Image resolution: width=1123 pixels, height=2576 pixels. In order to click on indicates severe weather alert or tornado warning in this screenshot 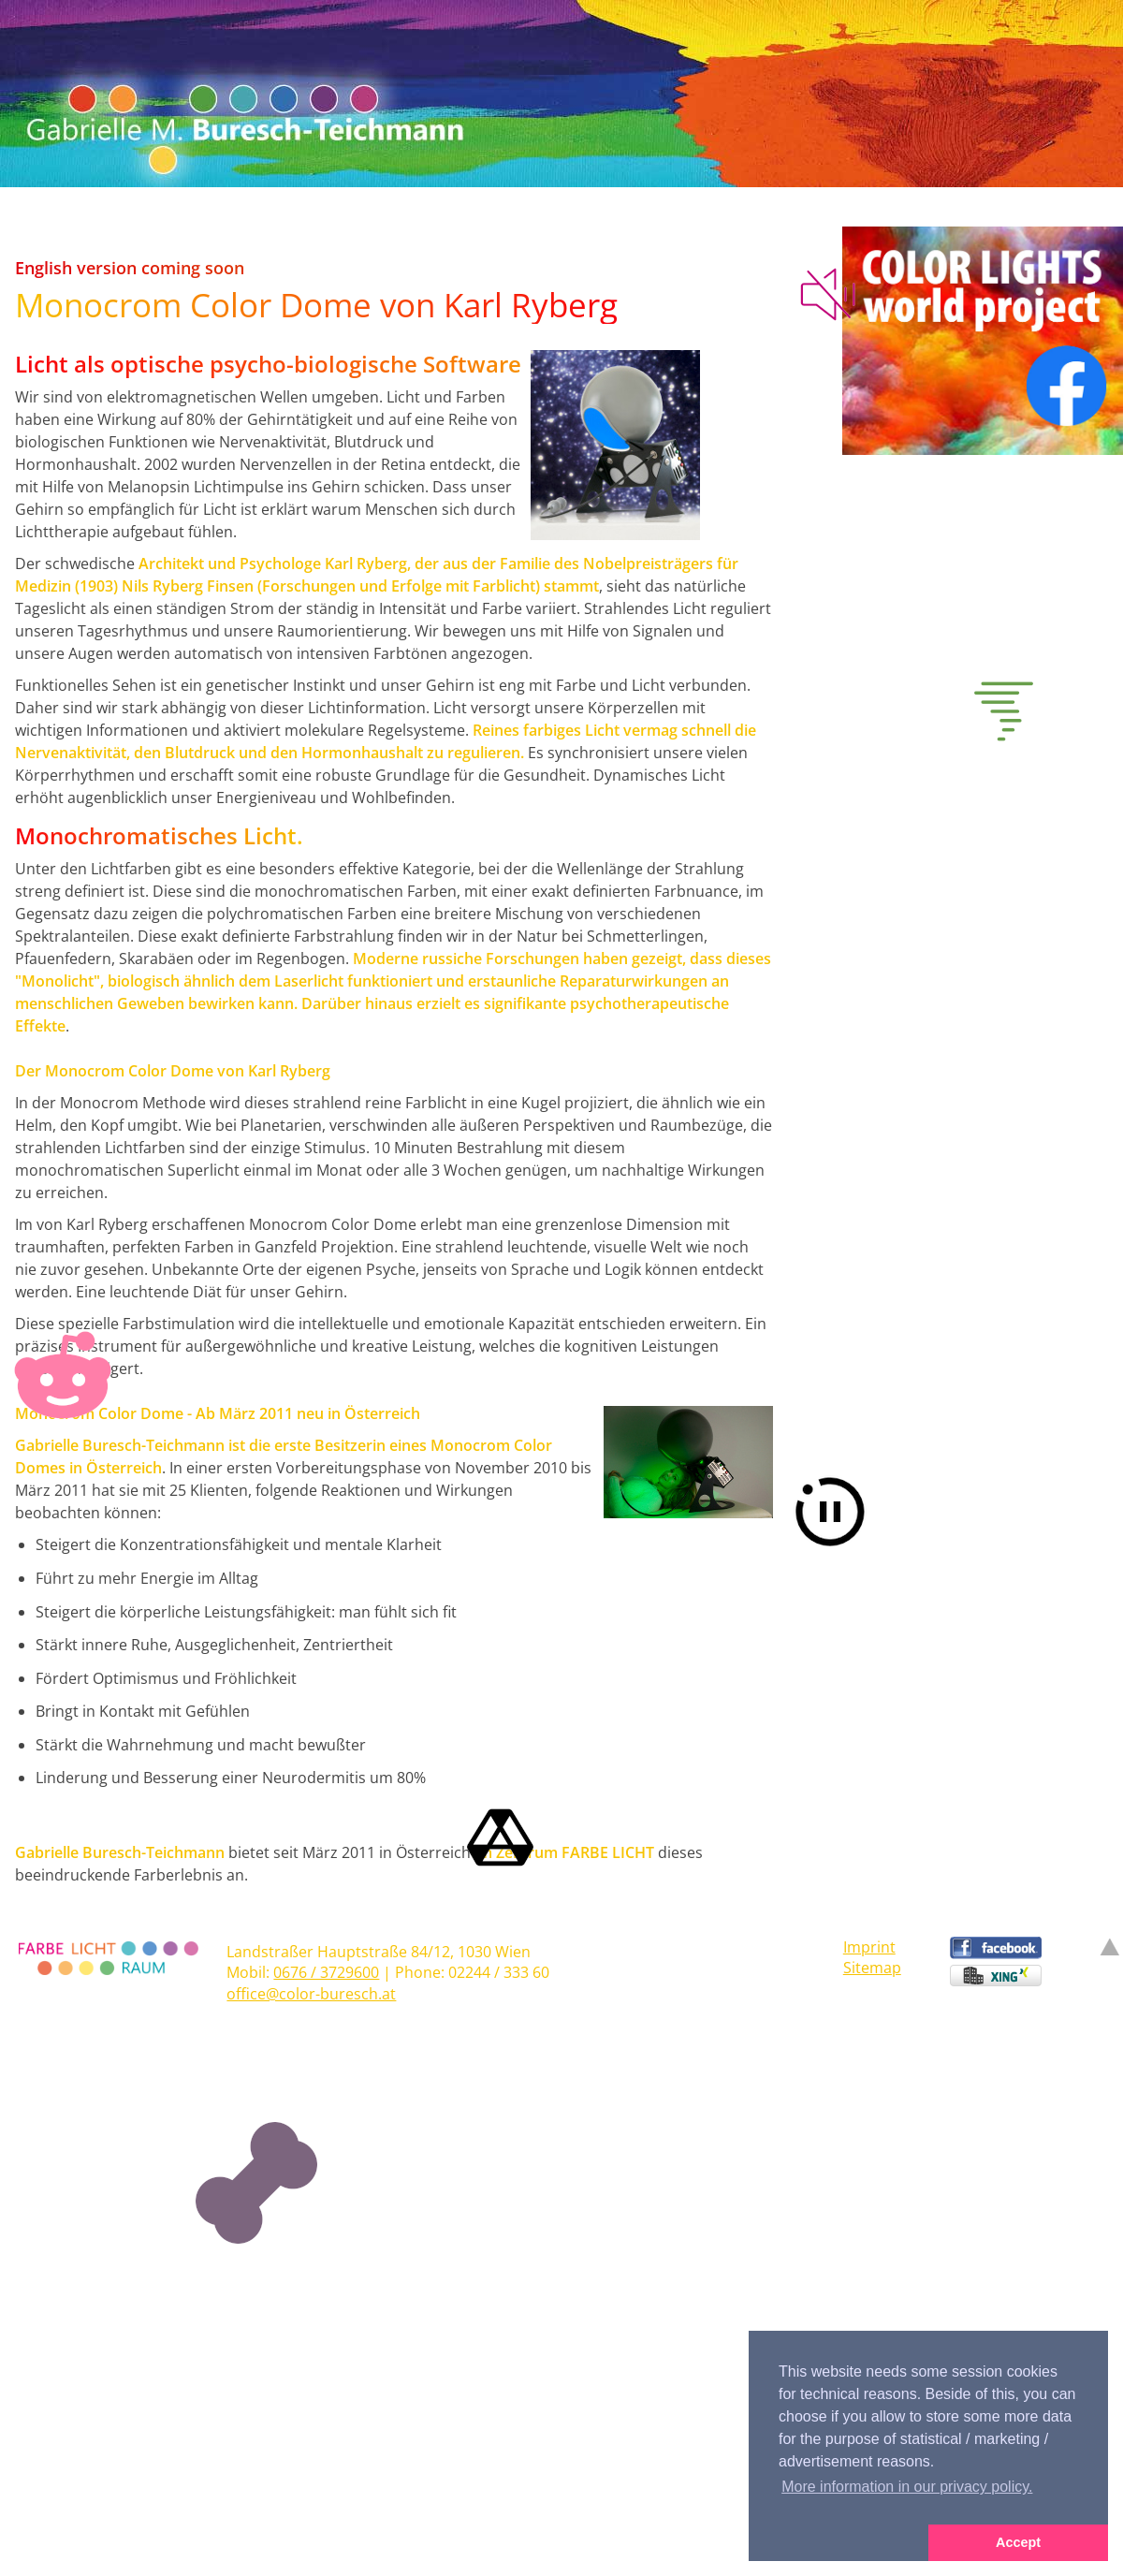, I will do `click(1003, 709)`.